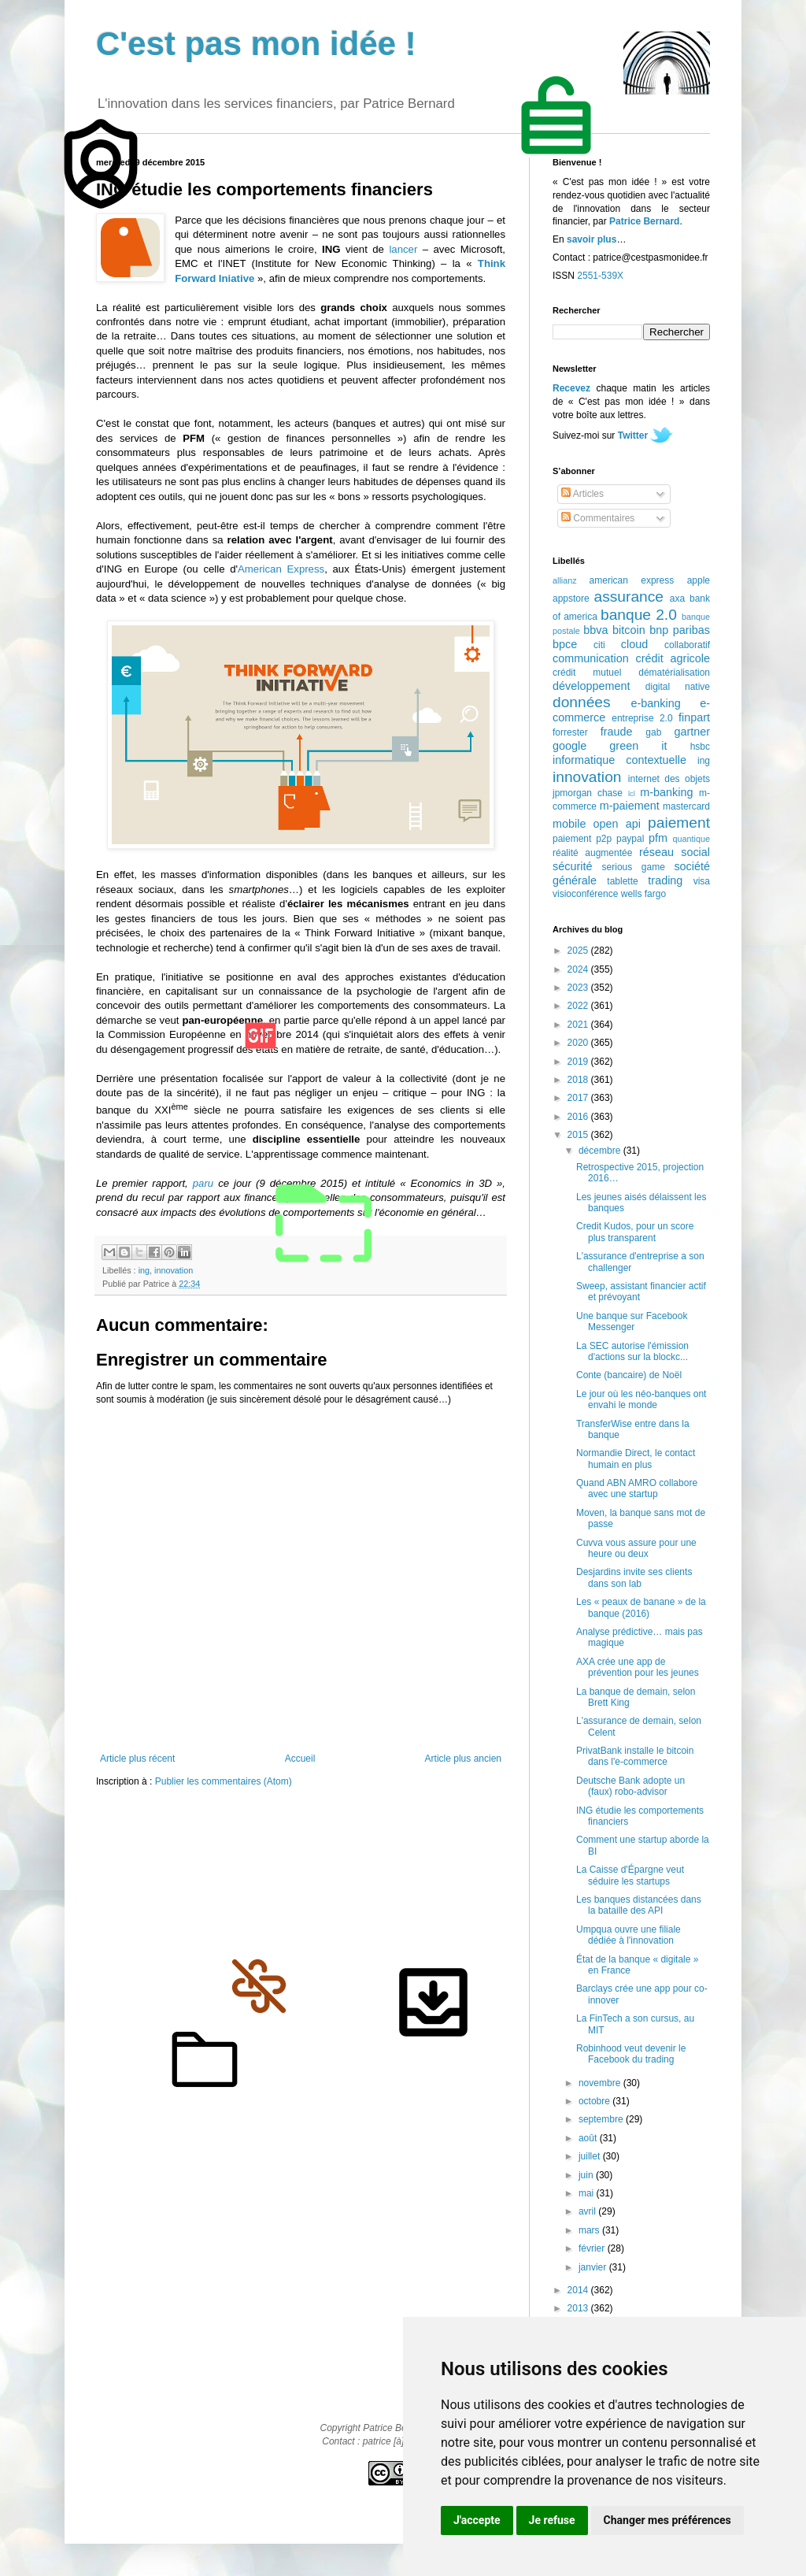 This screenshot has height=2576, width=806. What do you see at coordinates (261, 1036) in the screenshot?
I see `insert a GIF into your message` at bounding box center [261, 1036].